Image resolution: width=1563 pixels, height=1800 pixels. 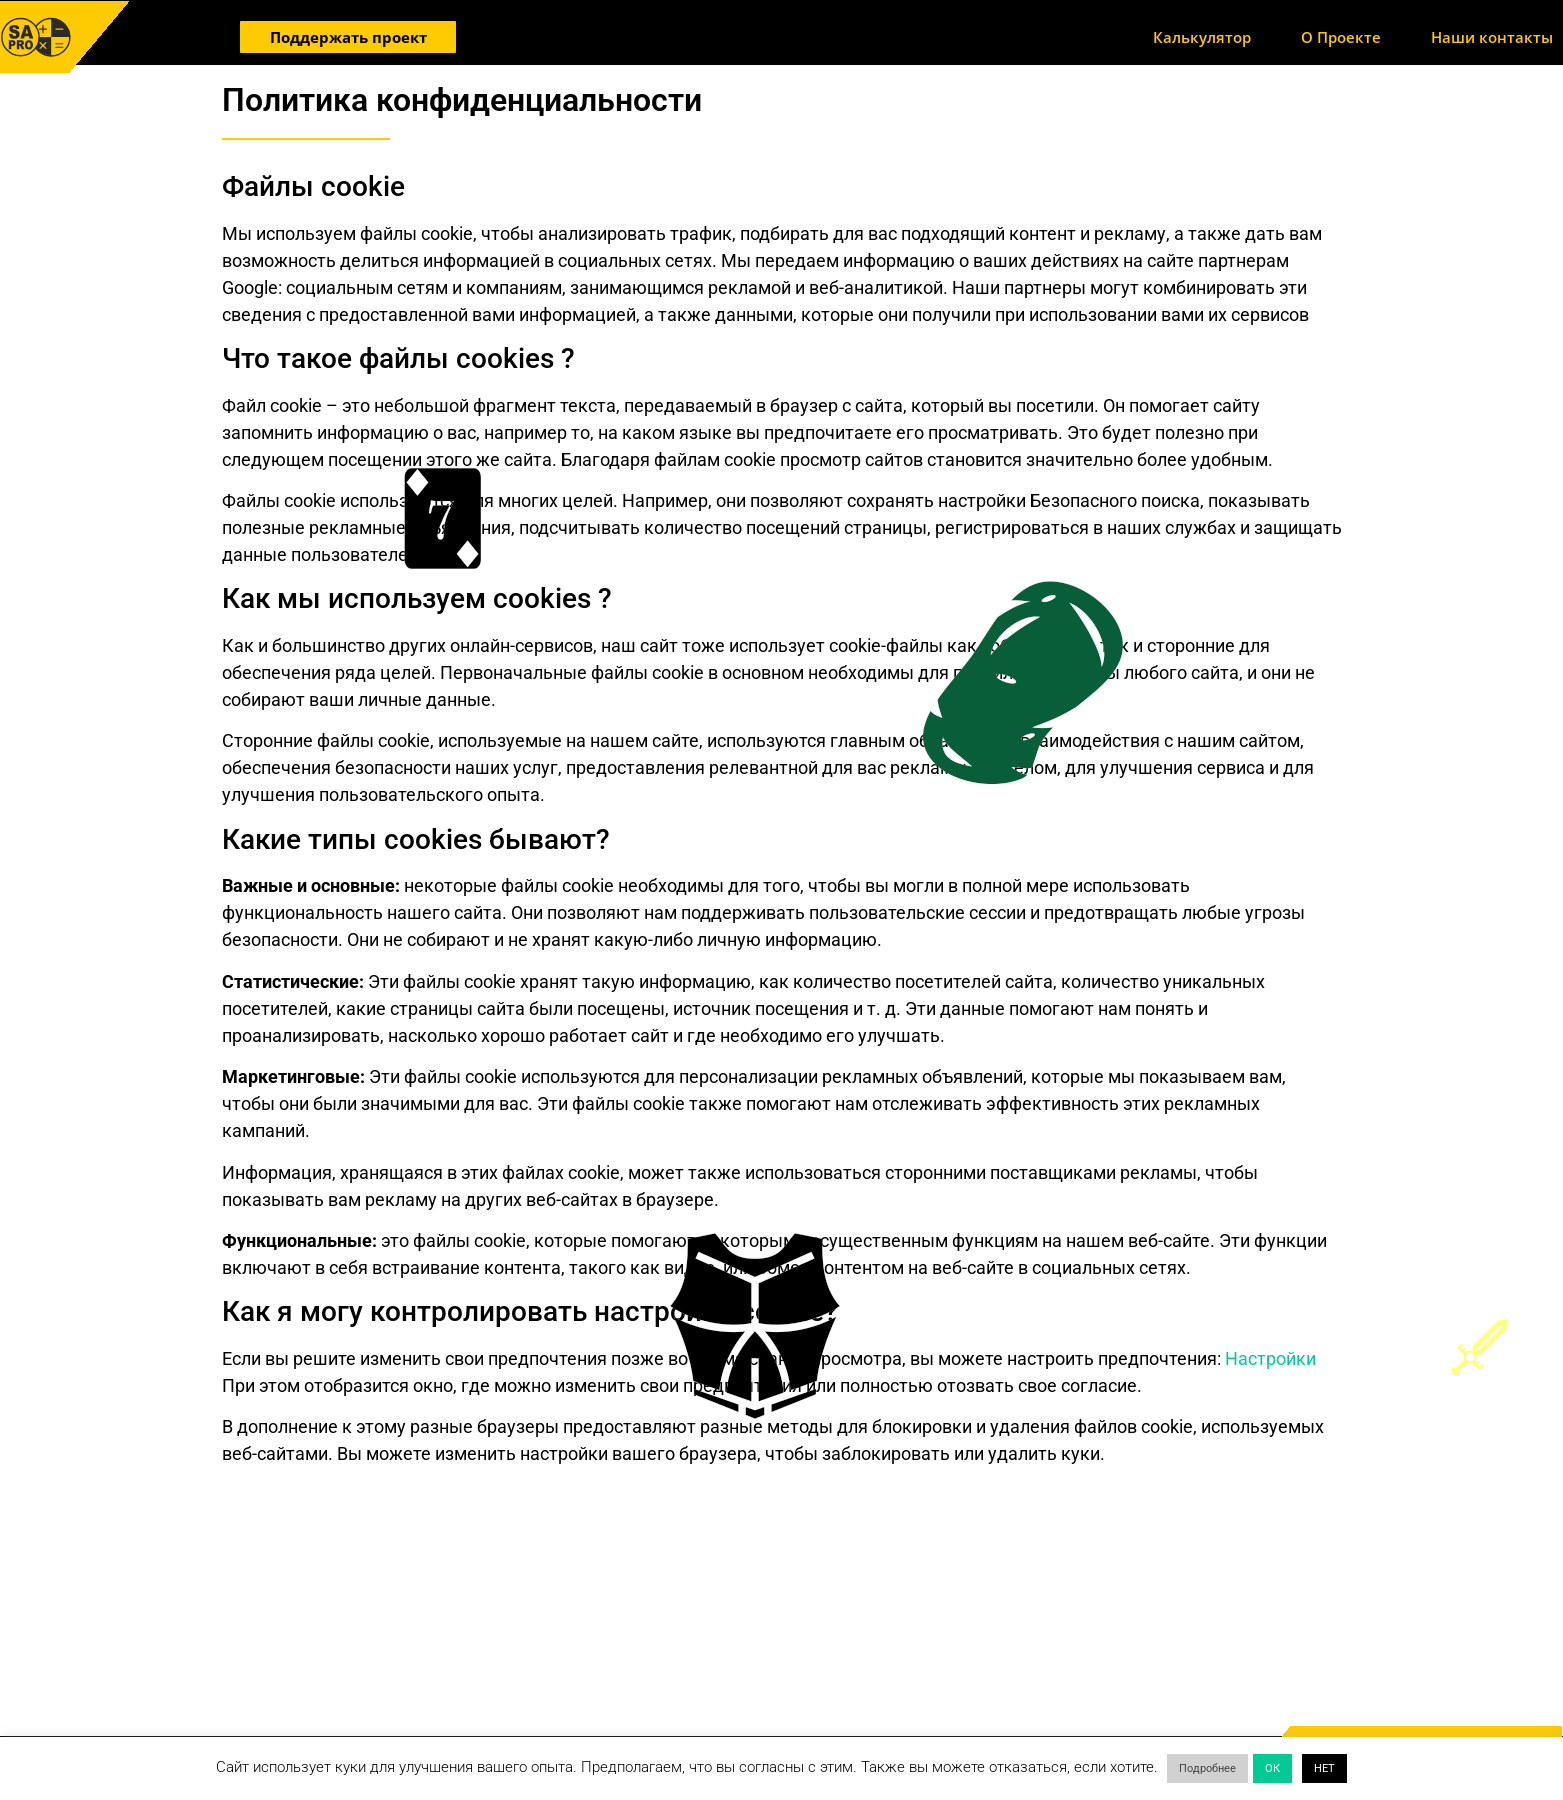 What do you see at coordinates (442, 518) in the screenshot?
I see `seven of diamonds playing card` at bounding box center [442, 518].